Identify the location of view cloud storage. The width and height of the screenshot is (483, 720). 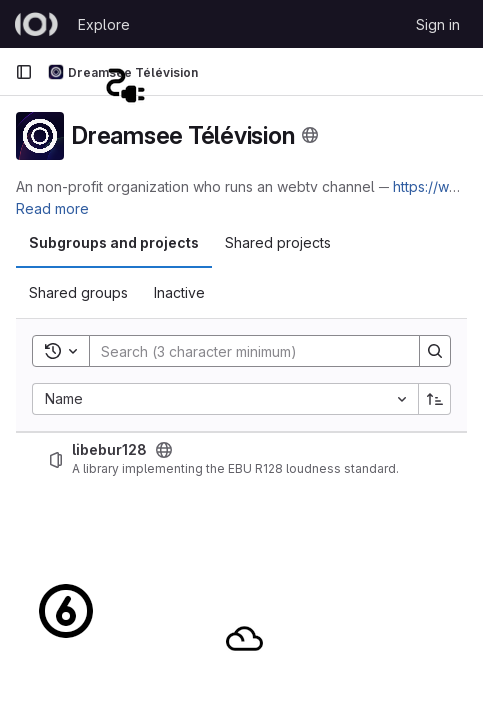
(244, 638).